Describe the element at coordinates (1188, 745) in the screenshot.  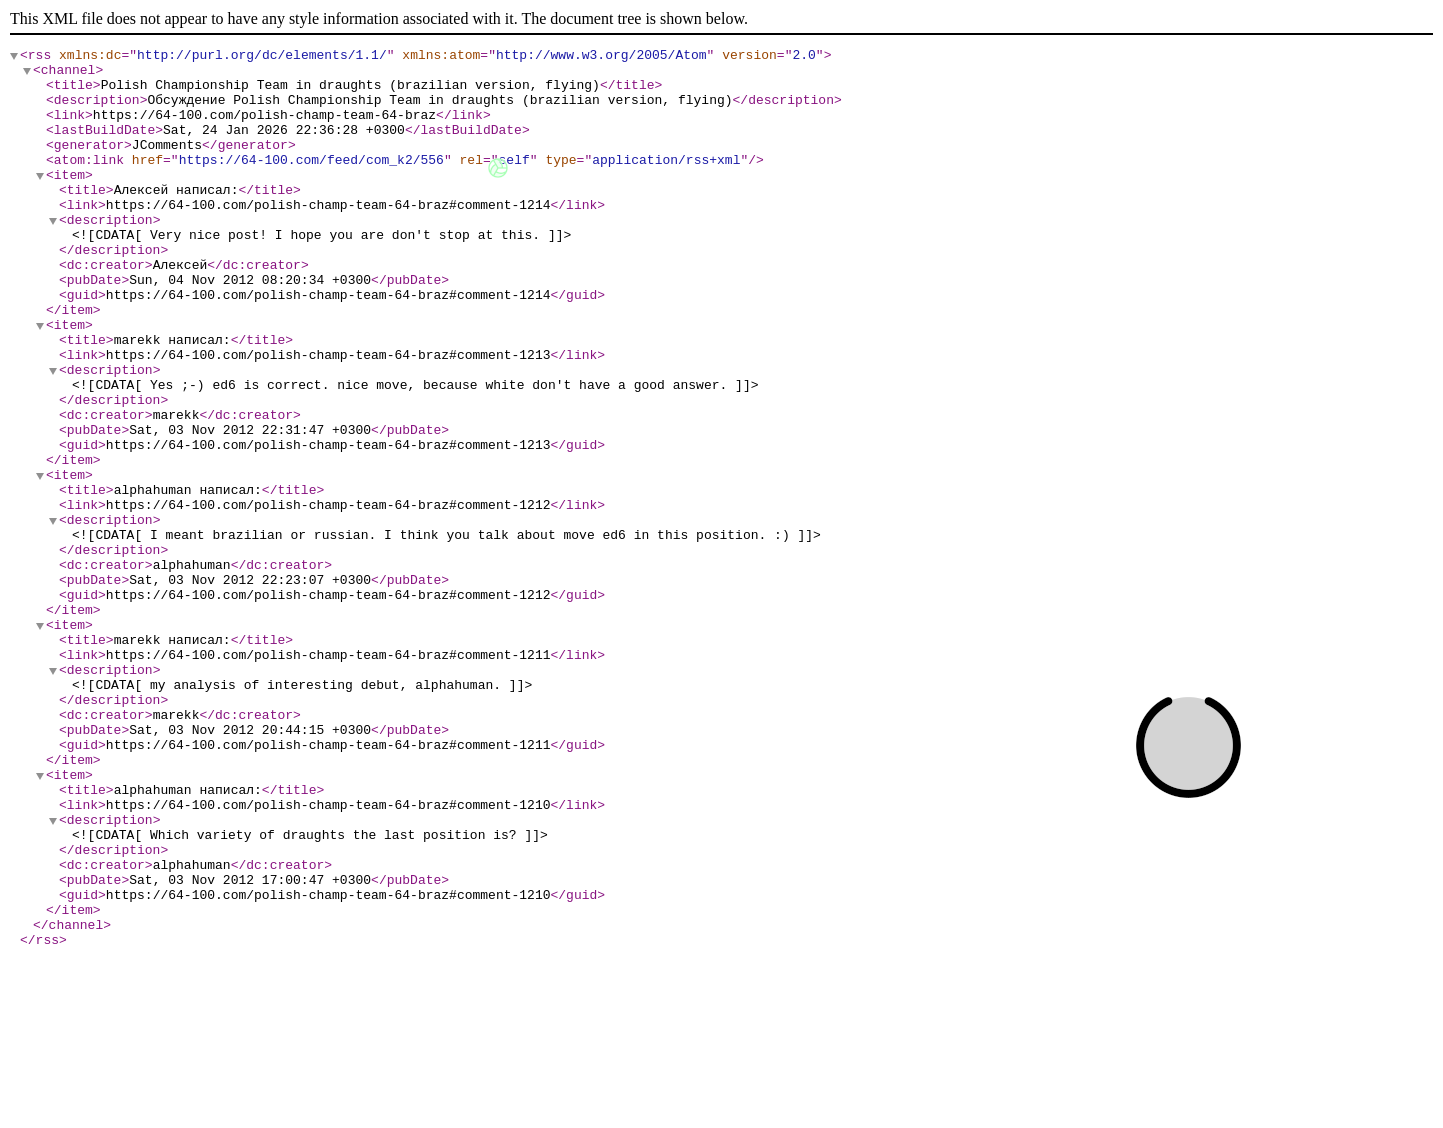
I see `loading or processing in progress` at that location.